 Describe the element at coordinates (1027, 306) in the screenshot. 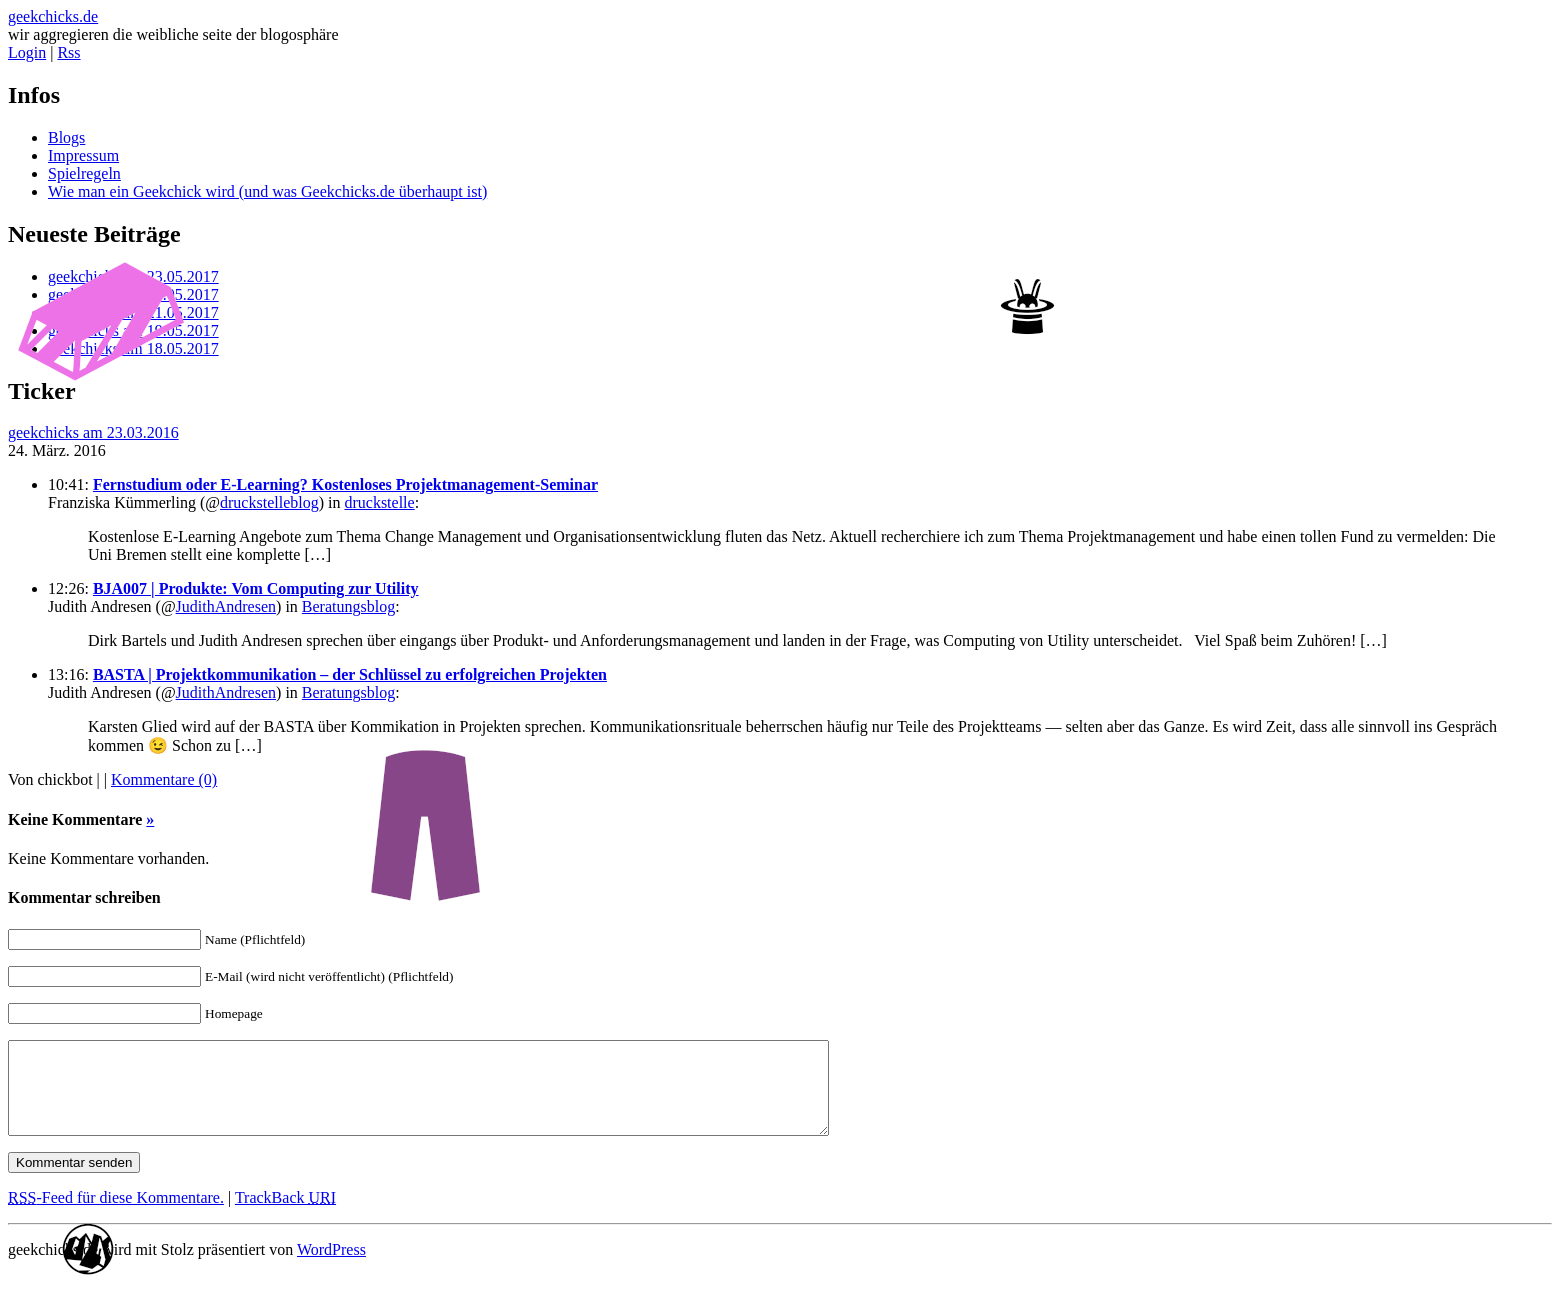

I see `access magic or special effects features` at that location.